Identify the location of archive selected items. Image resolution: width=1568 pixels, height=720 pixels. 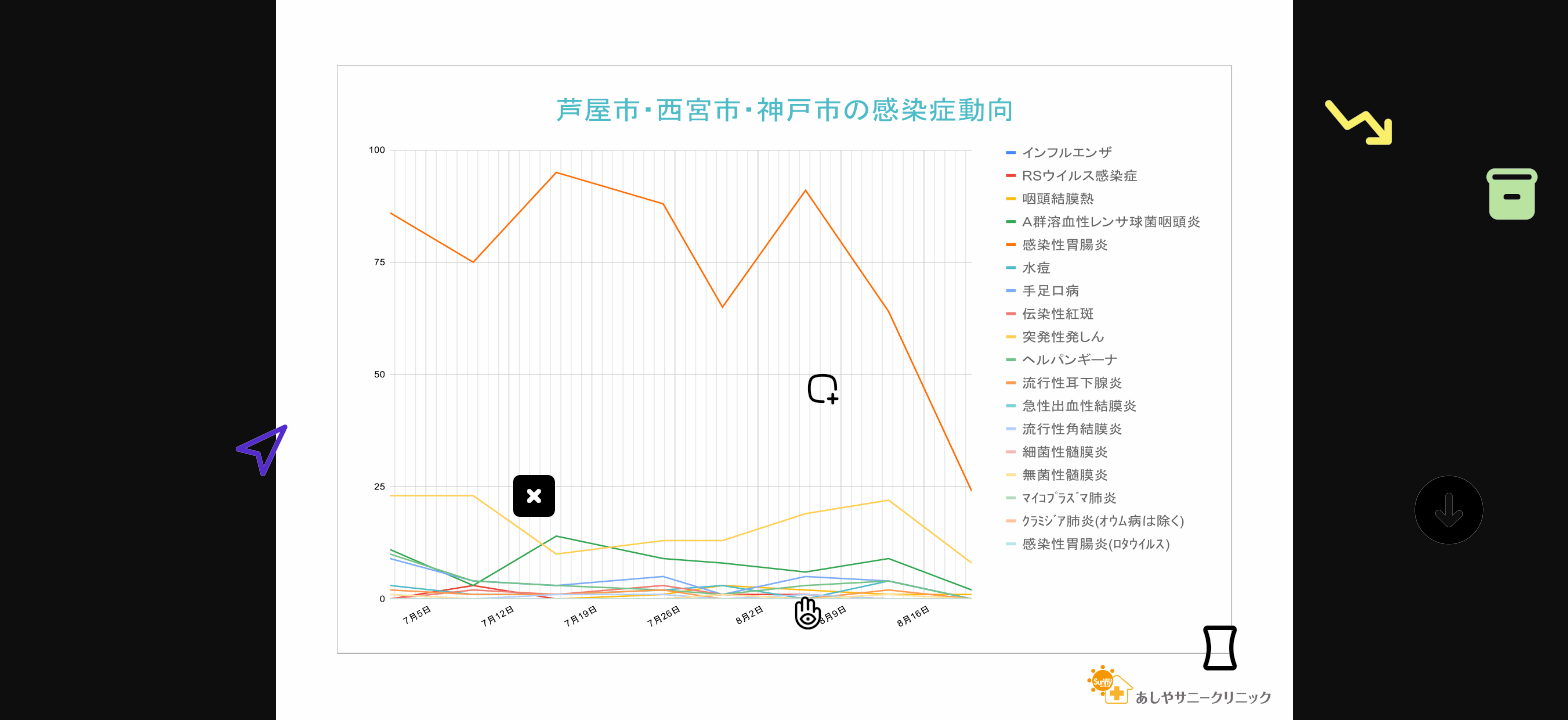
(1512, 194).